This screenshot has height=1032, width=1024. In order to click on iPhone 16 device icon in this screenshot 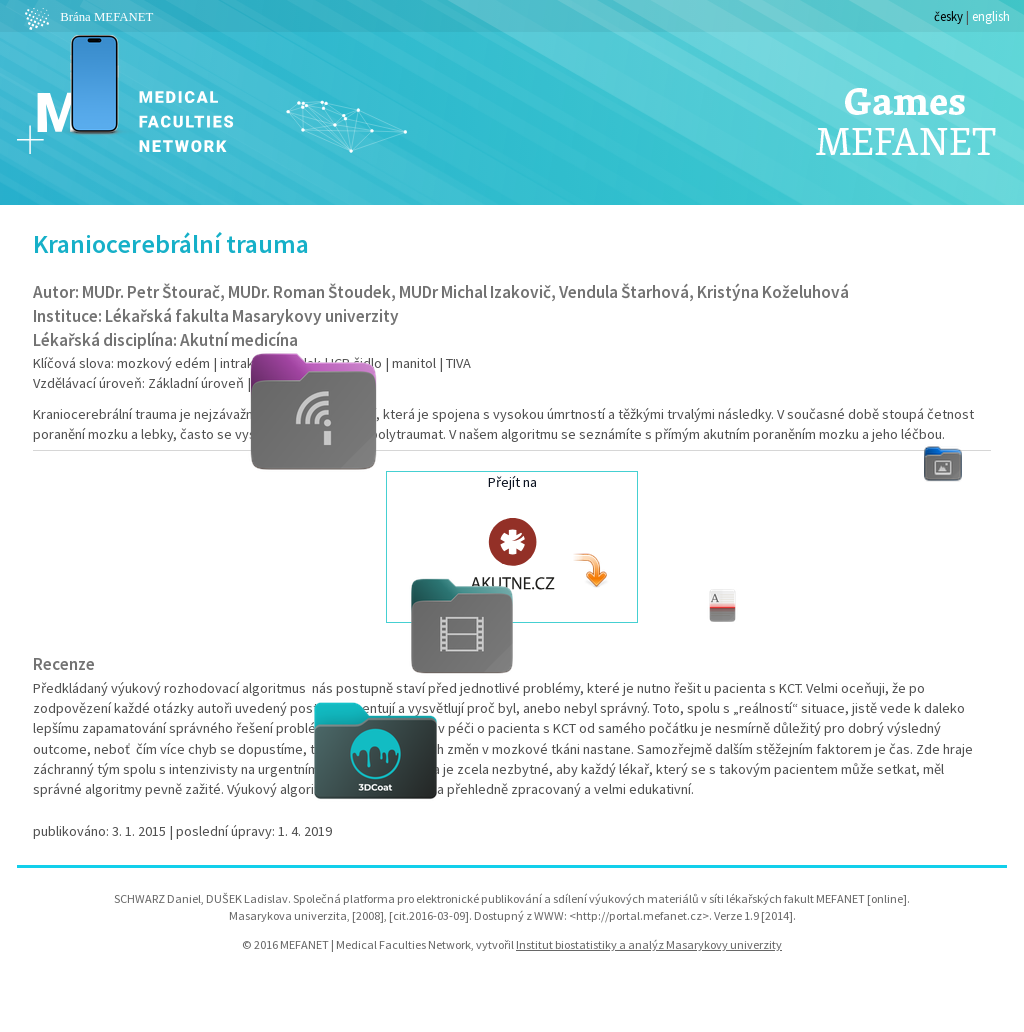, I will do `click(94, 85)`.